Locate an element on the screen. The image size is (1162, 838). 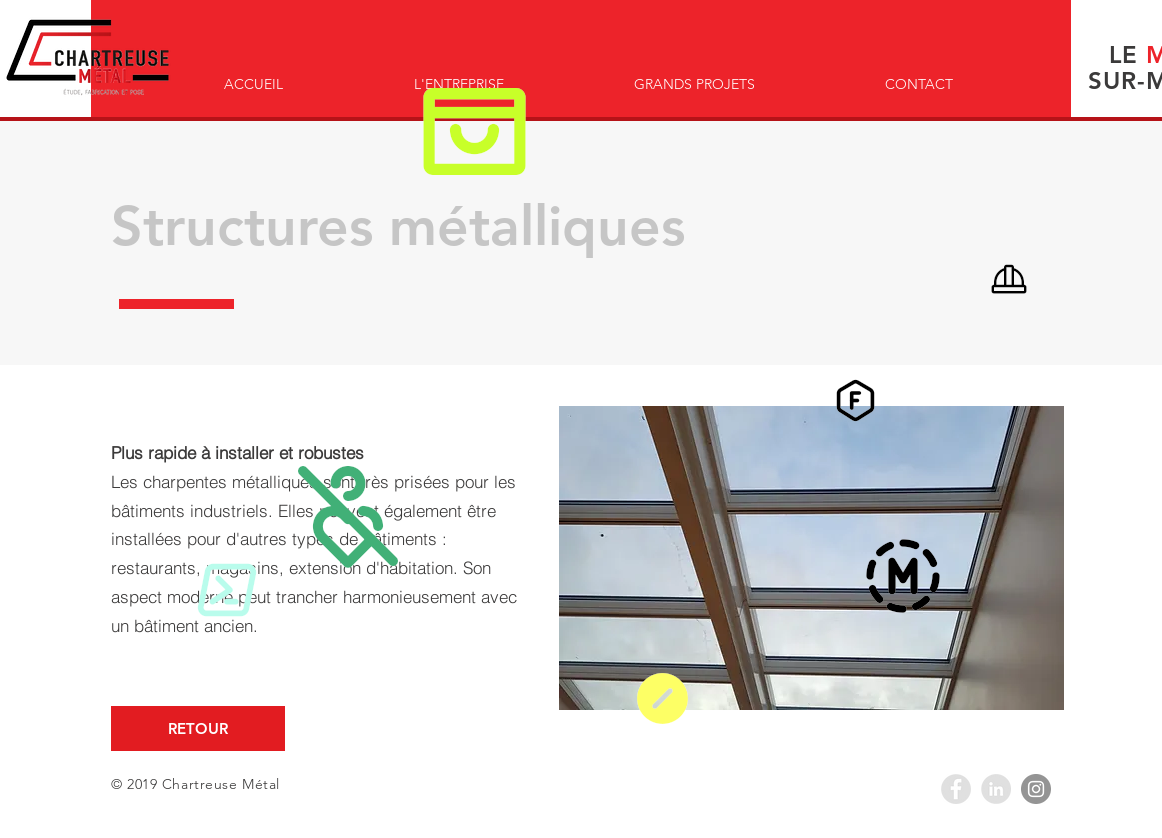
disable empathy or emotional response features is located at coordinates (348, 516).